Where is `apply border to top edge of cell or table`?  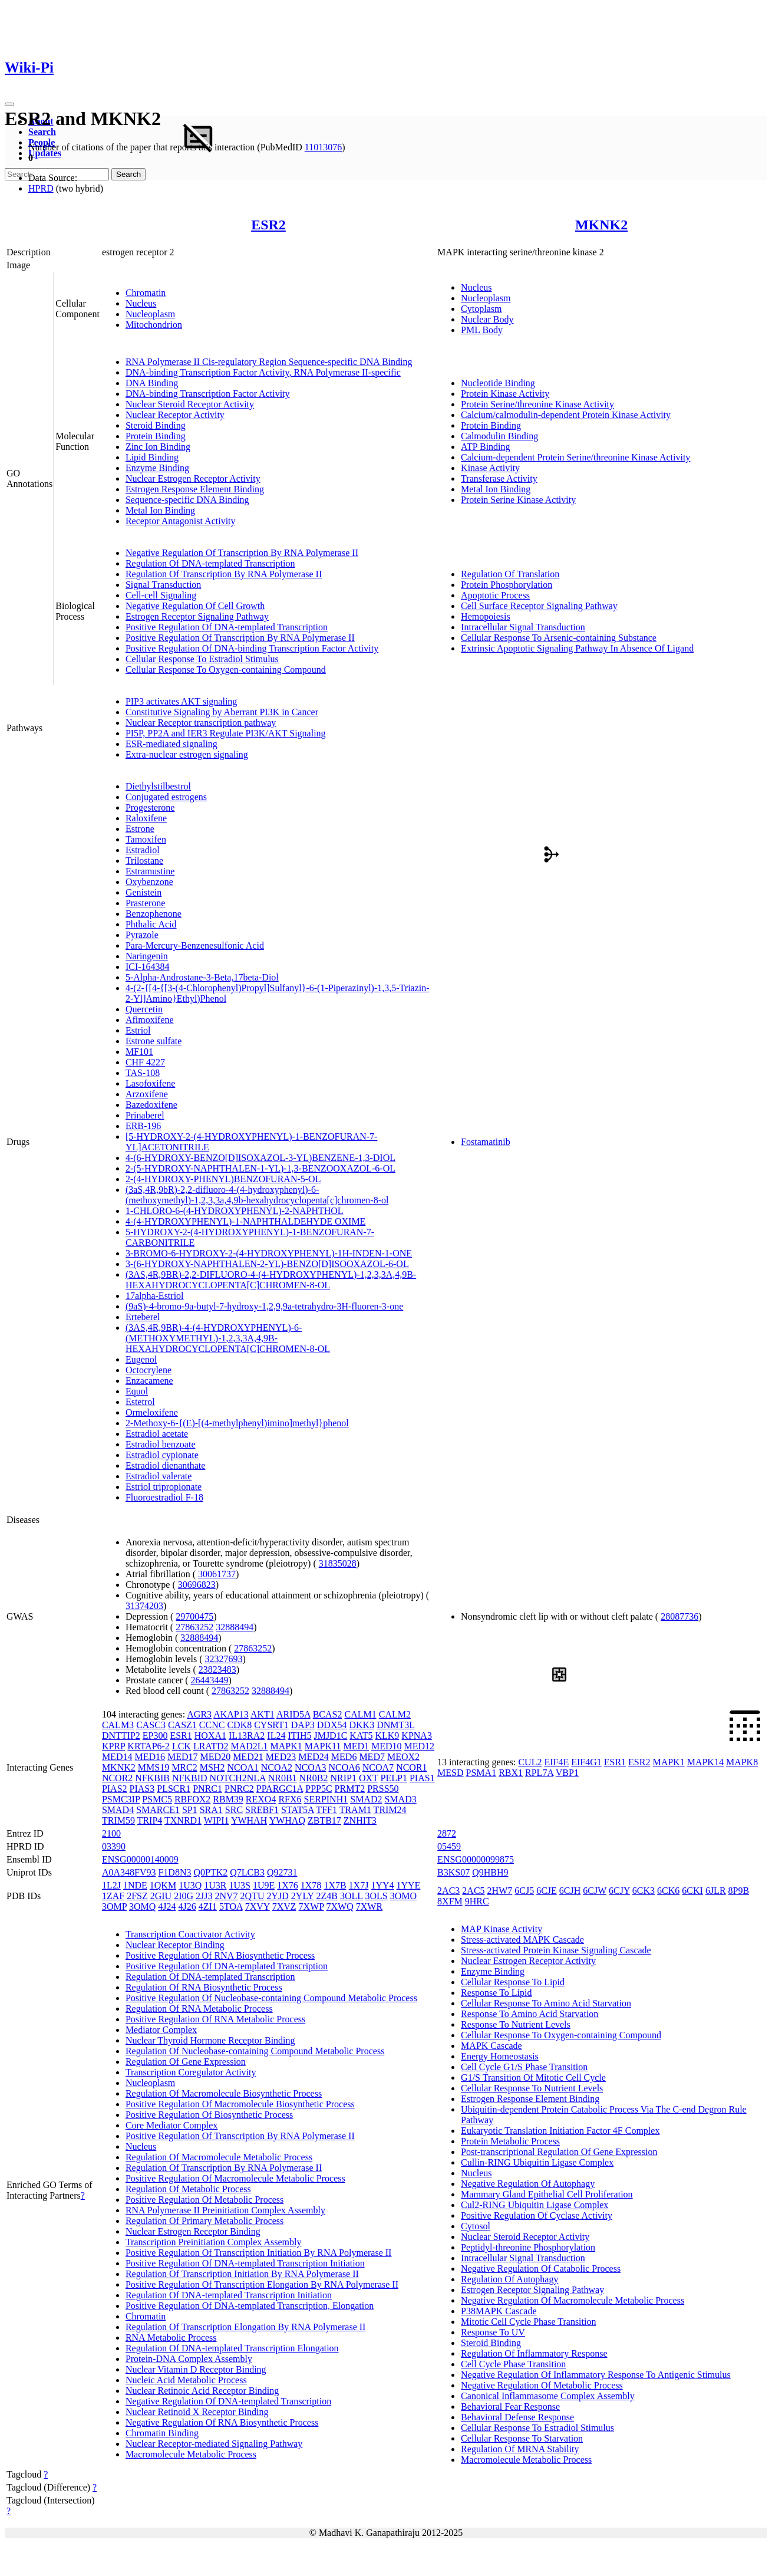
apply border to top edge of cell or table is located at coordinates (745, 1726).